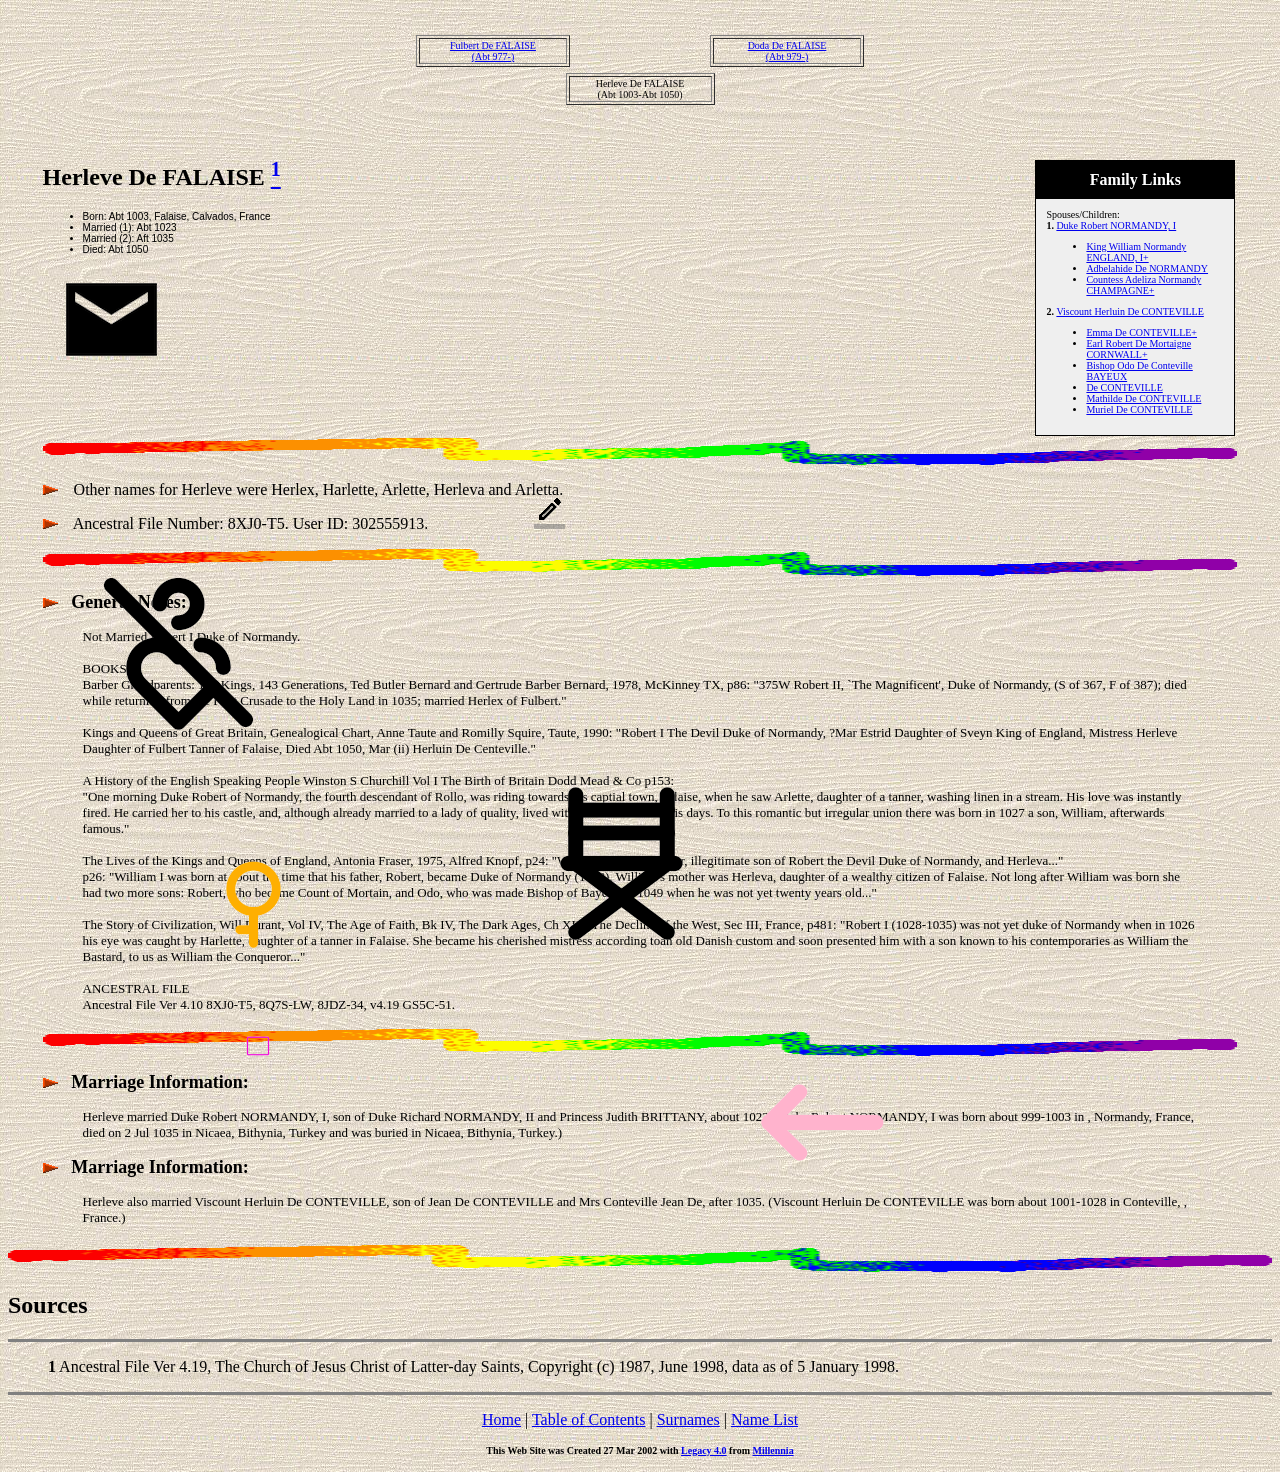  Describe the element at coordinates (111, 319) in the screenshot. I see `open your email inbox` at that location.